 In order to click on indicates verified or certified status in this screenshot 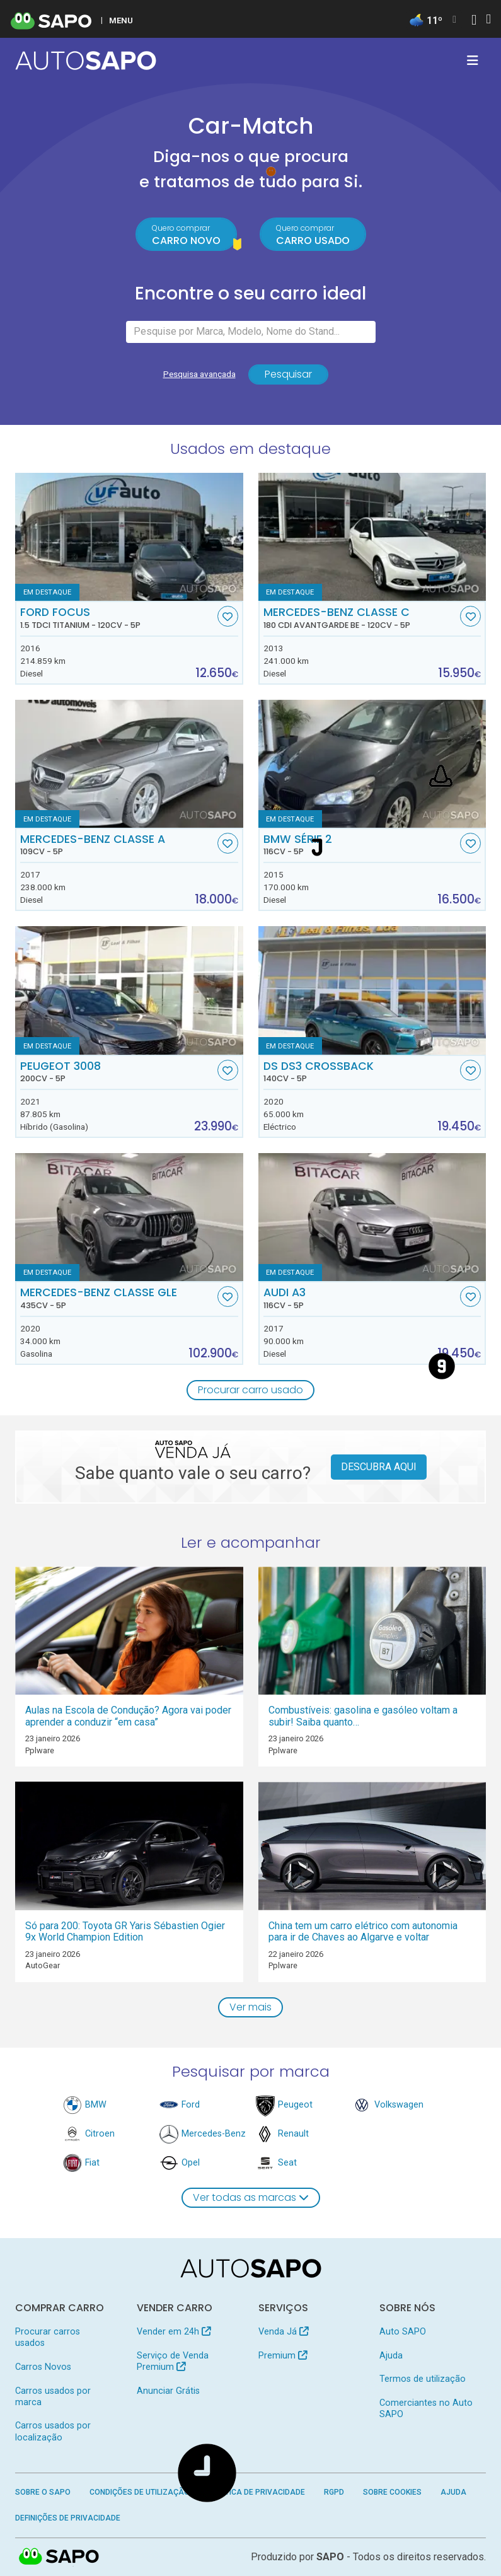, I will do `click(237, 244)`.